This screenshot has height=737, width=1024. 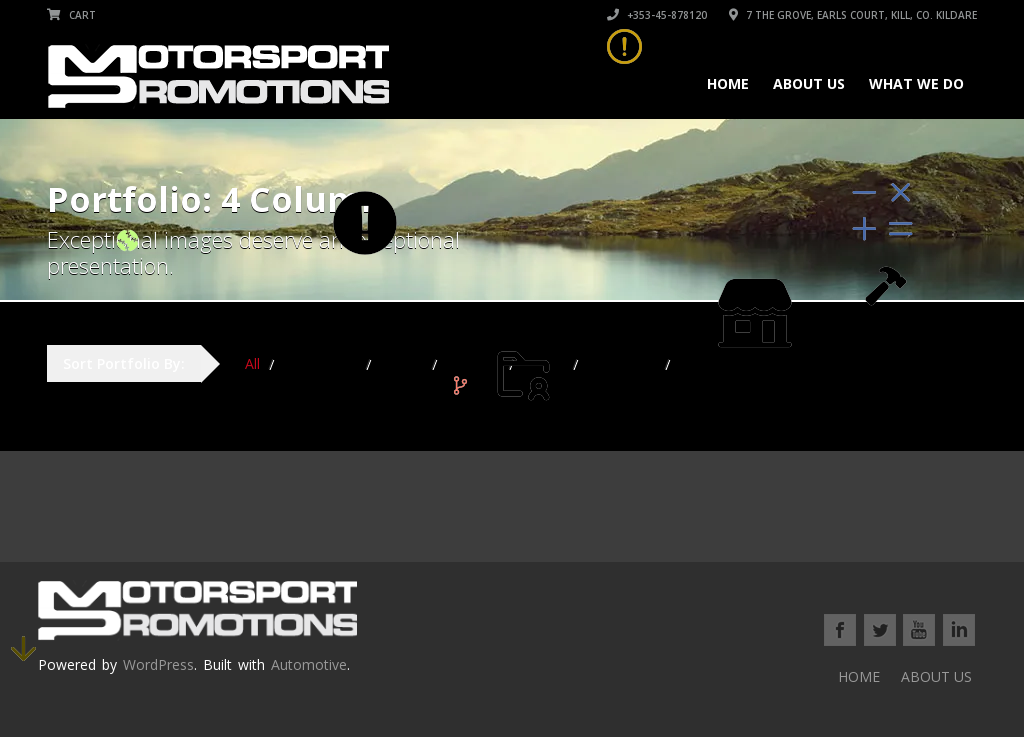 I want to click on indicates a warning or alert that needs attention, so click(x=624, y=46).